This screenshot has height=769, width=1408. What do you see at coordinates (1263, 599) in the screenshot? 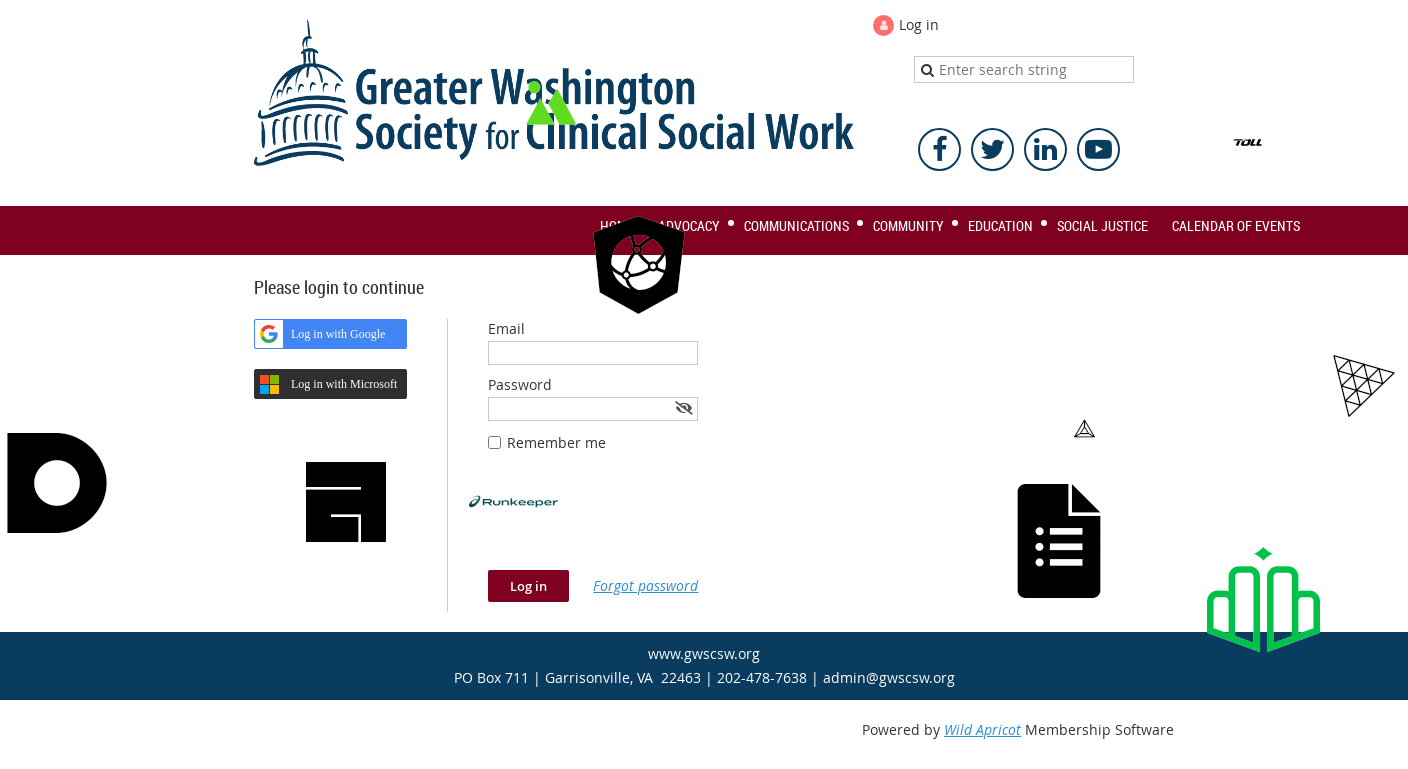
I see `backbone.js framework logo` at bounding box center [1263, 599].